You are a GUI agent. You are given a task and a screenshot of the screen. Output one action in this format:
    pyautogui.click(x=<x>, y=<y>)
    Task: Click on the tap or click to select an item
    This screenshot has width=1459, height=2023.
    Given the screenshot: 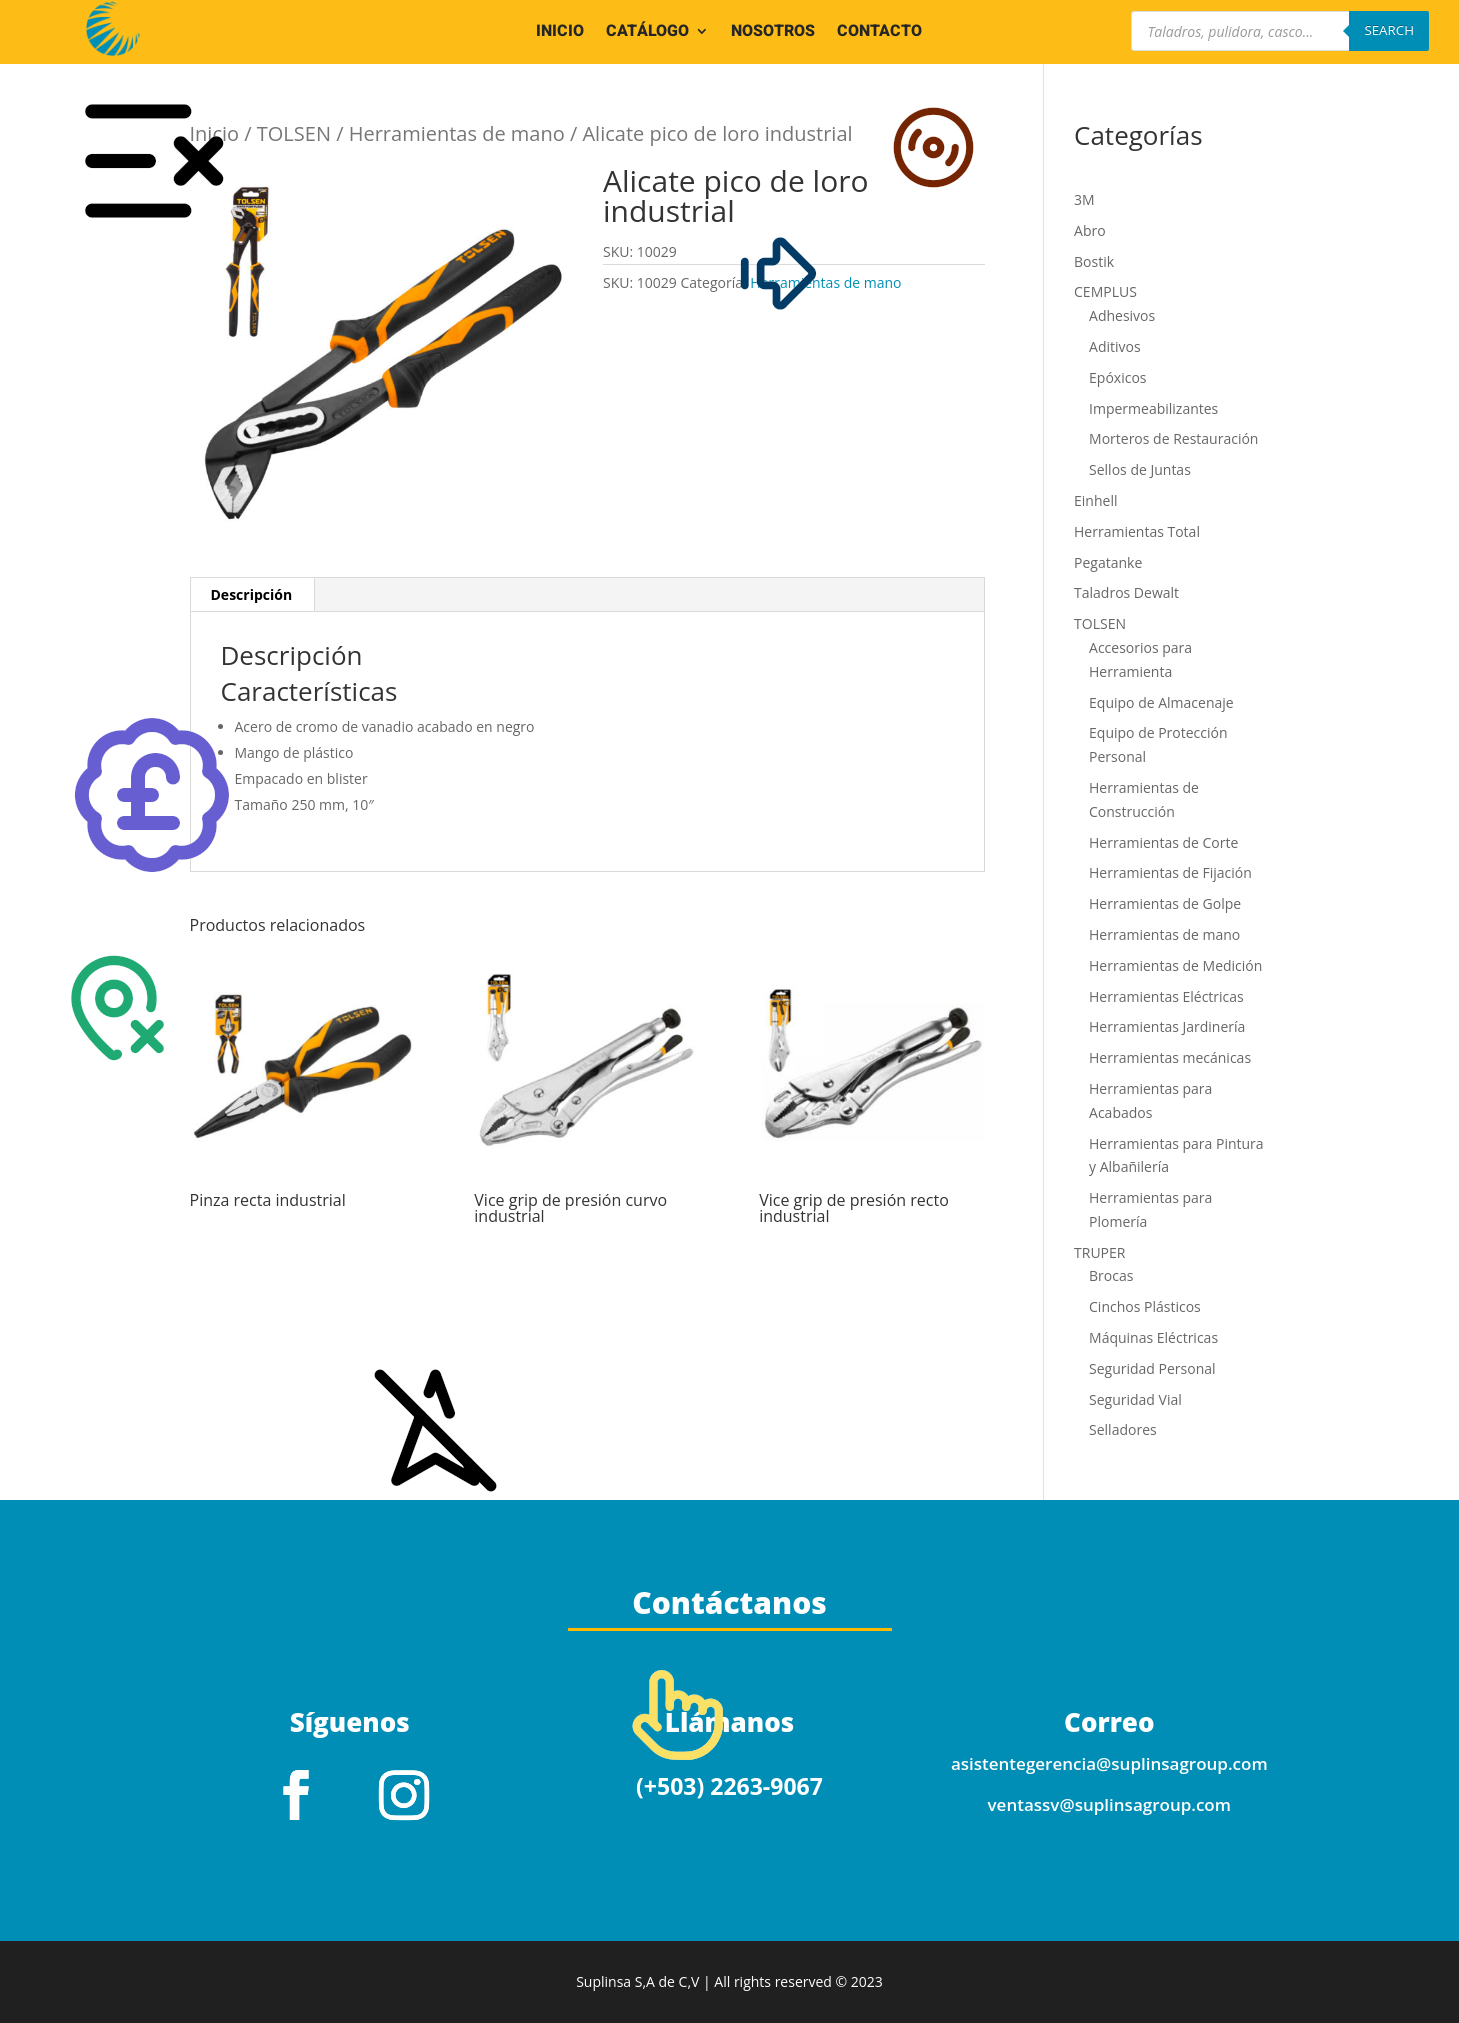 What is the action you would take?
    pyautogui.click(x=678, y=1715)
    